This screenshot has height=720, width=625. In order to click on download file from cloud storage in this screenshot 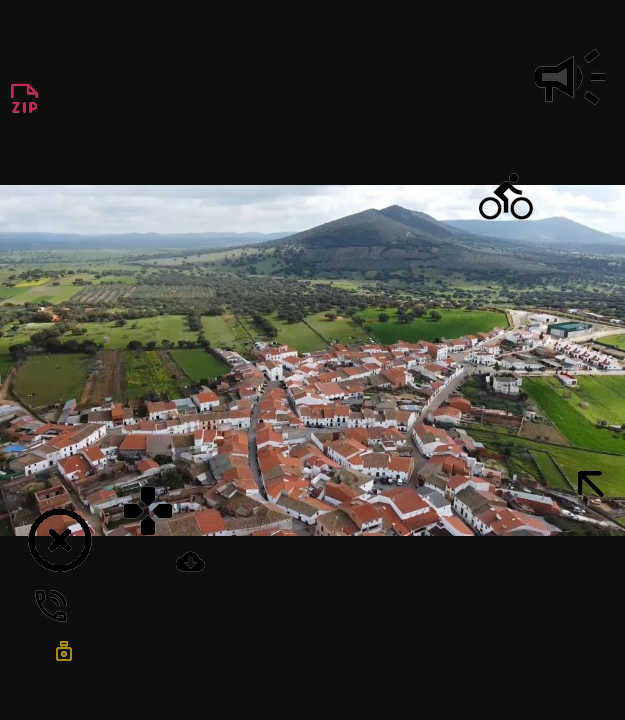, I will do `click(190, 561)`.